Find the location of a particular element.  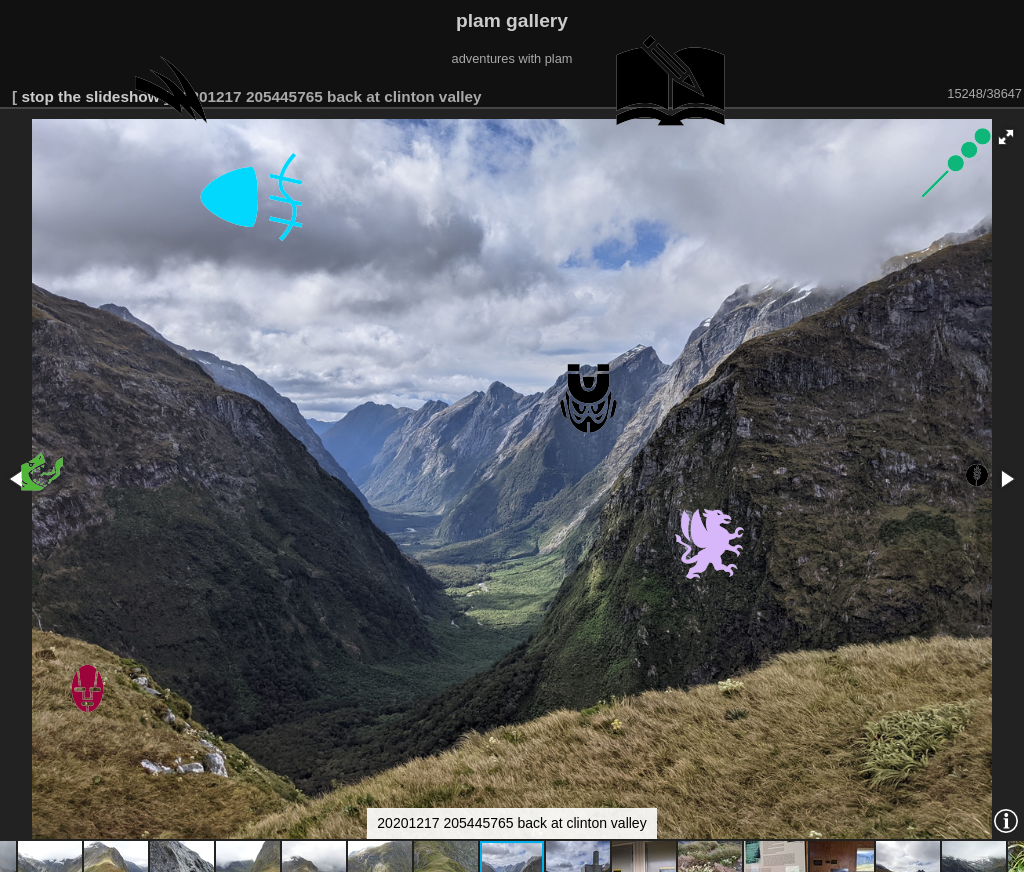

indicates oat or grain ingredient is located at coordinates (977, 475).